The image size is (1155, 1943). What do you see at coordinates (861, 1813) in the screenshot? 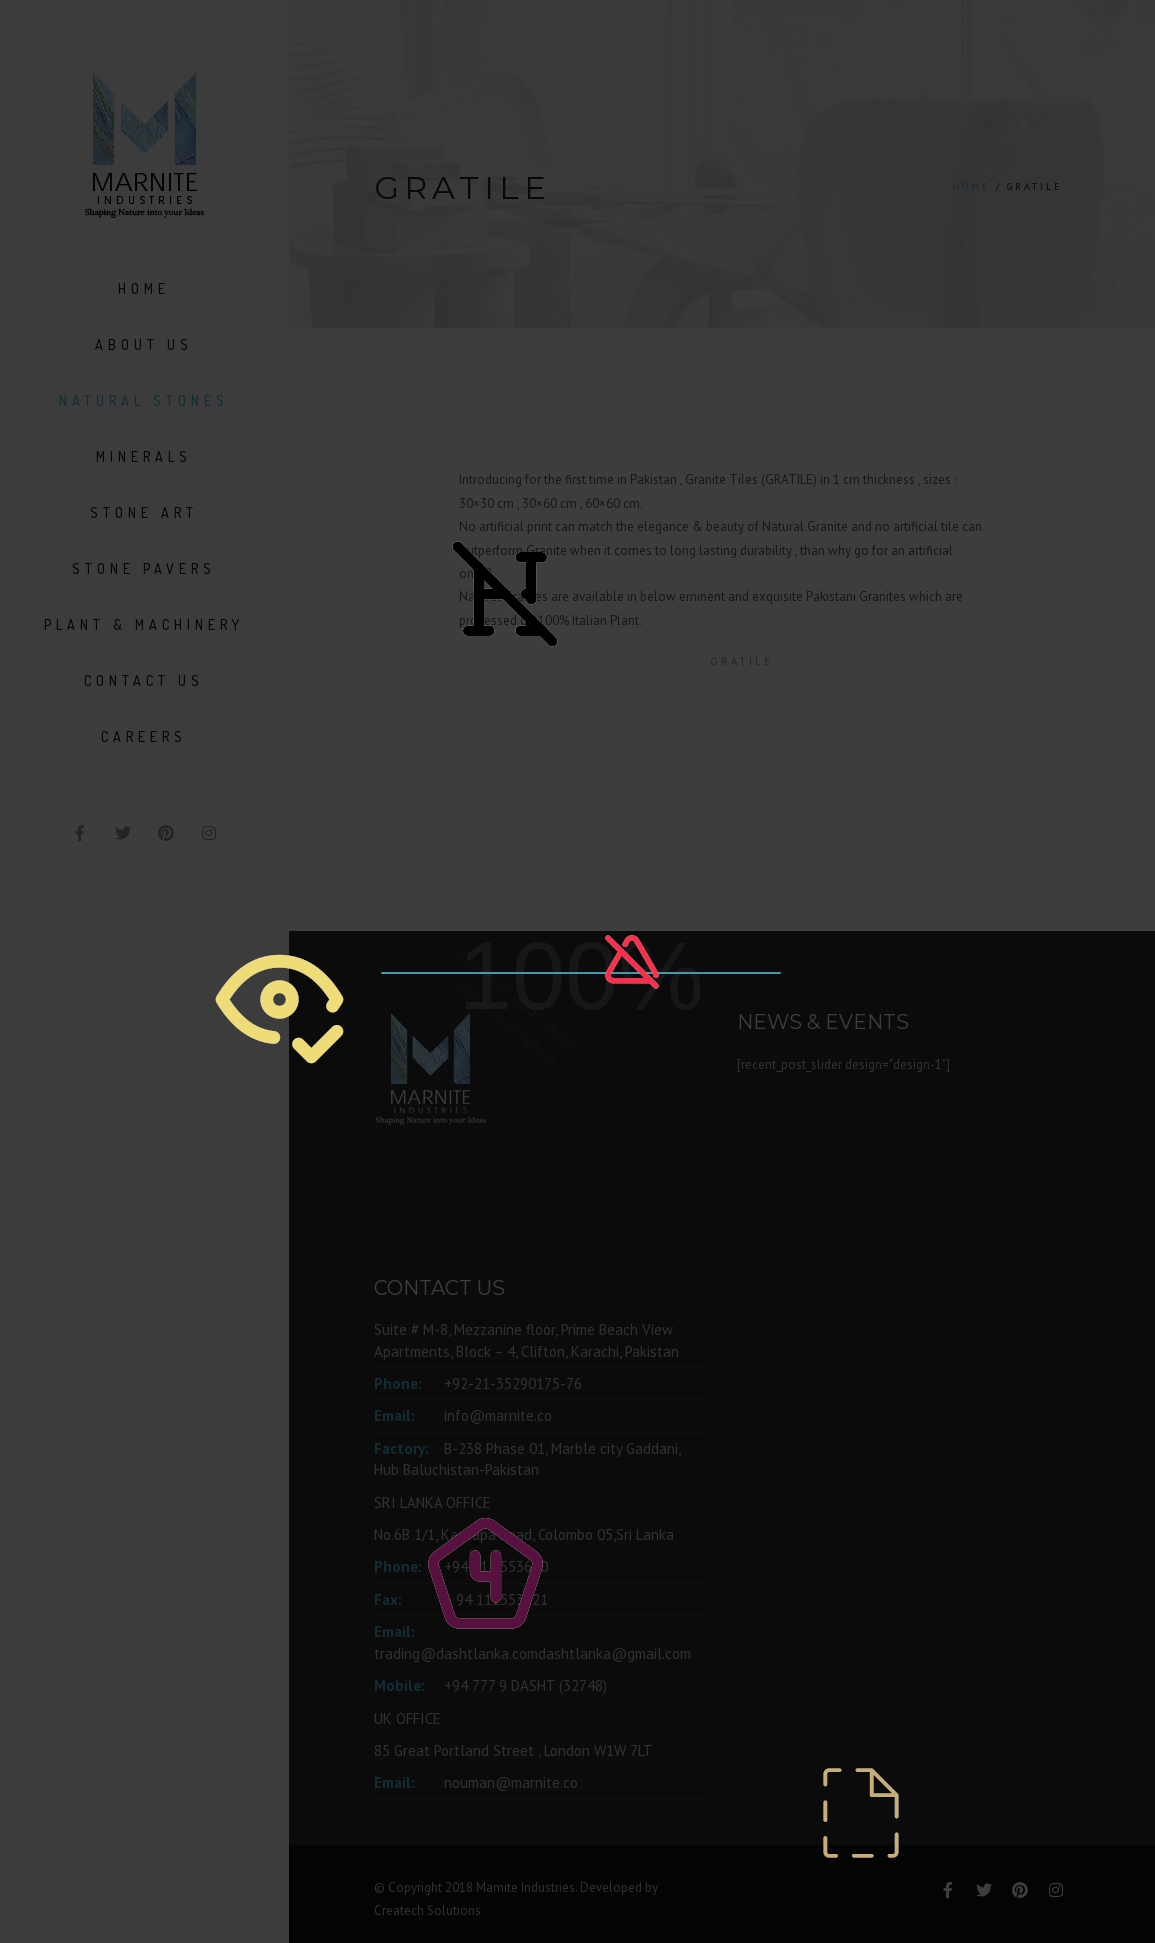
I see `upload or select a file` at bounding box center [861, 1813].